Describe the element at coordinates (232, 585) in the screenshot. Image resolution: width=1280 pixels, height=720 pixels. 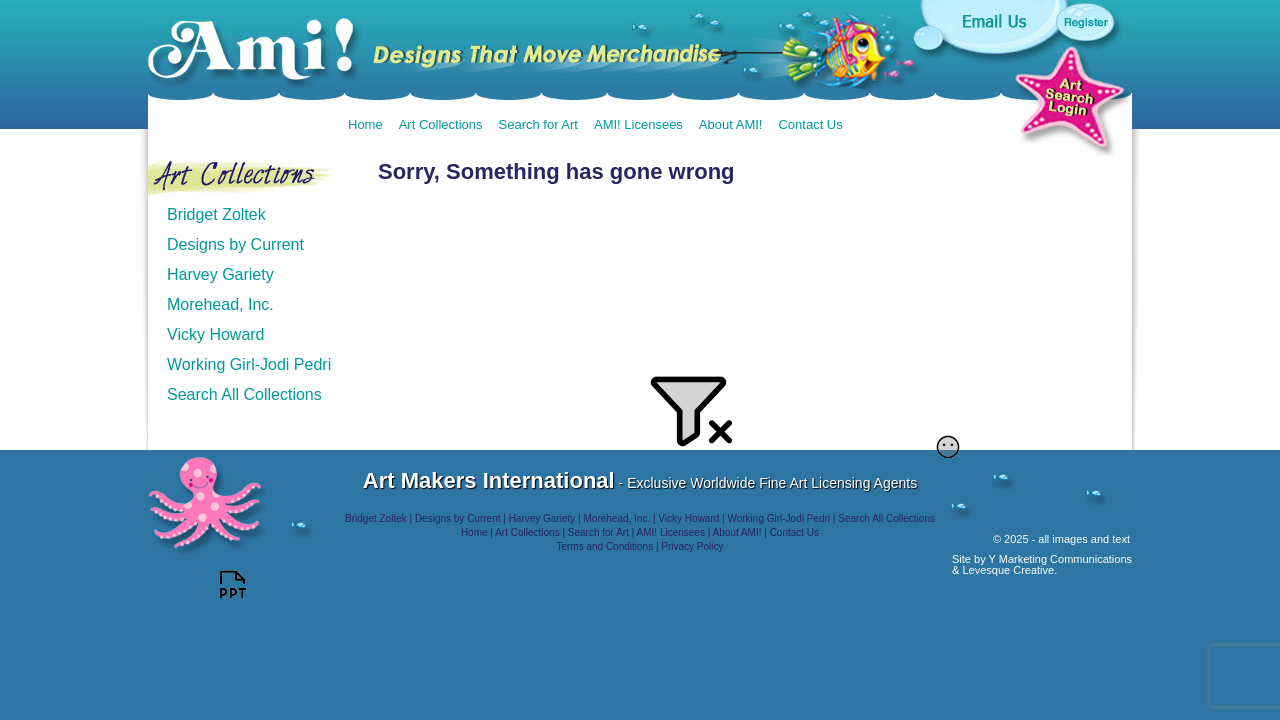
I see `open a PowerPoint presentation file` at that location.